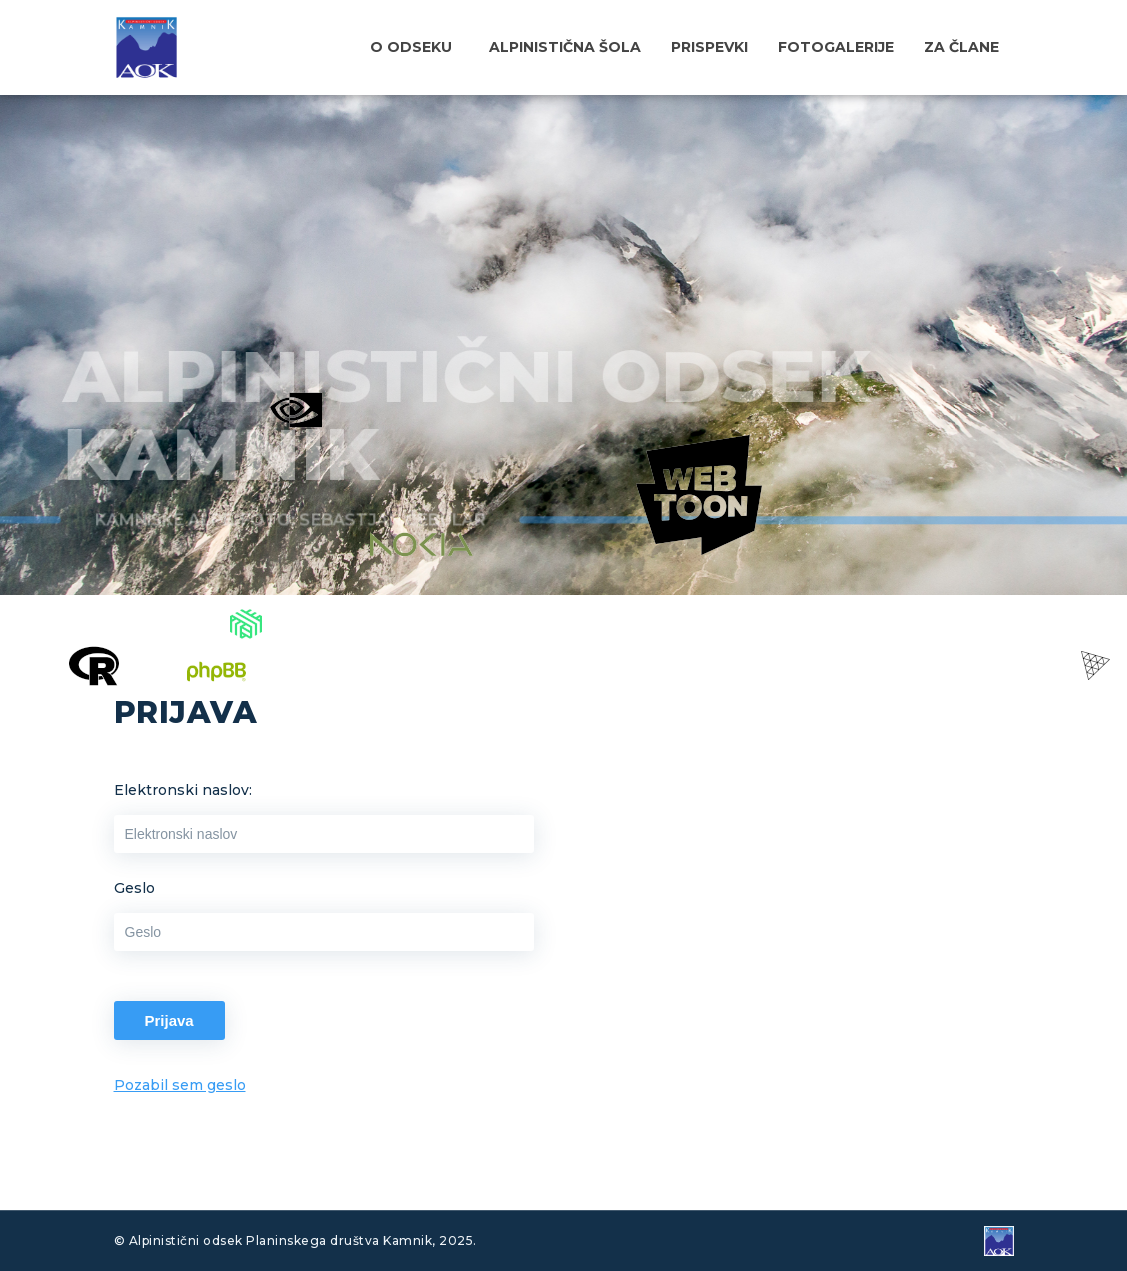  What do you see at coordinates (246, 624) in the screenshot?
I see `linkerd service mesh platform logo` at bounding box center [246, 624].